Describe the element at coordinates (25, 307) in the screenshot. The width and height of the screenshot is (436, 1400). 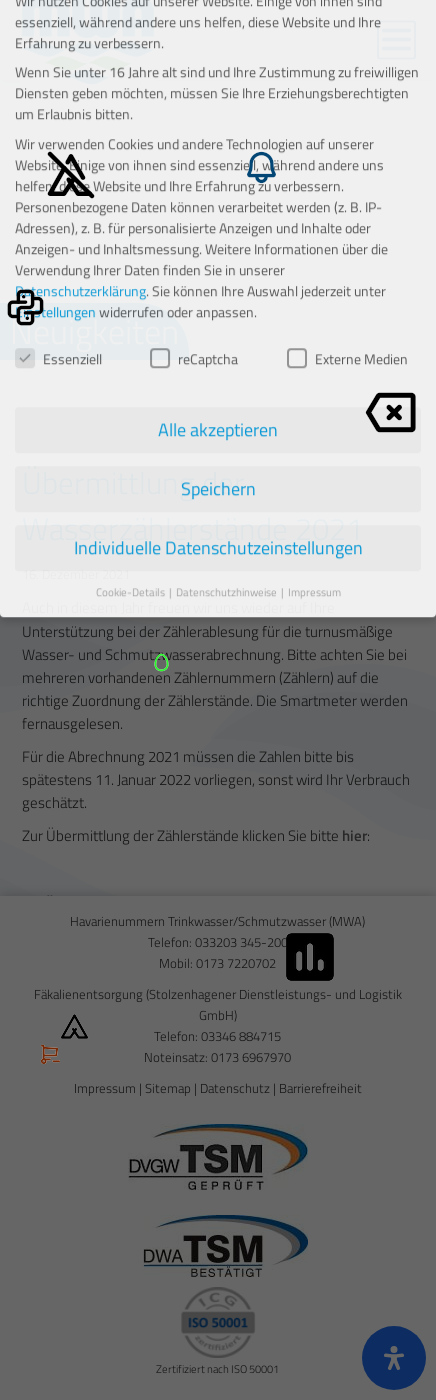
I see `indicates python programming language` at that location.